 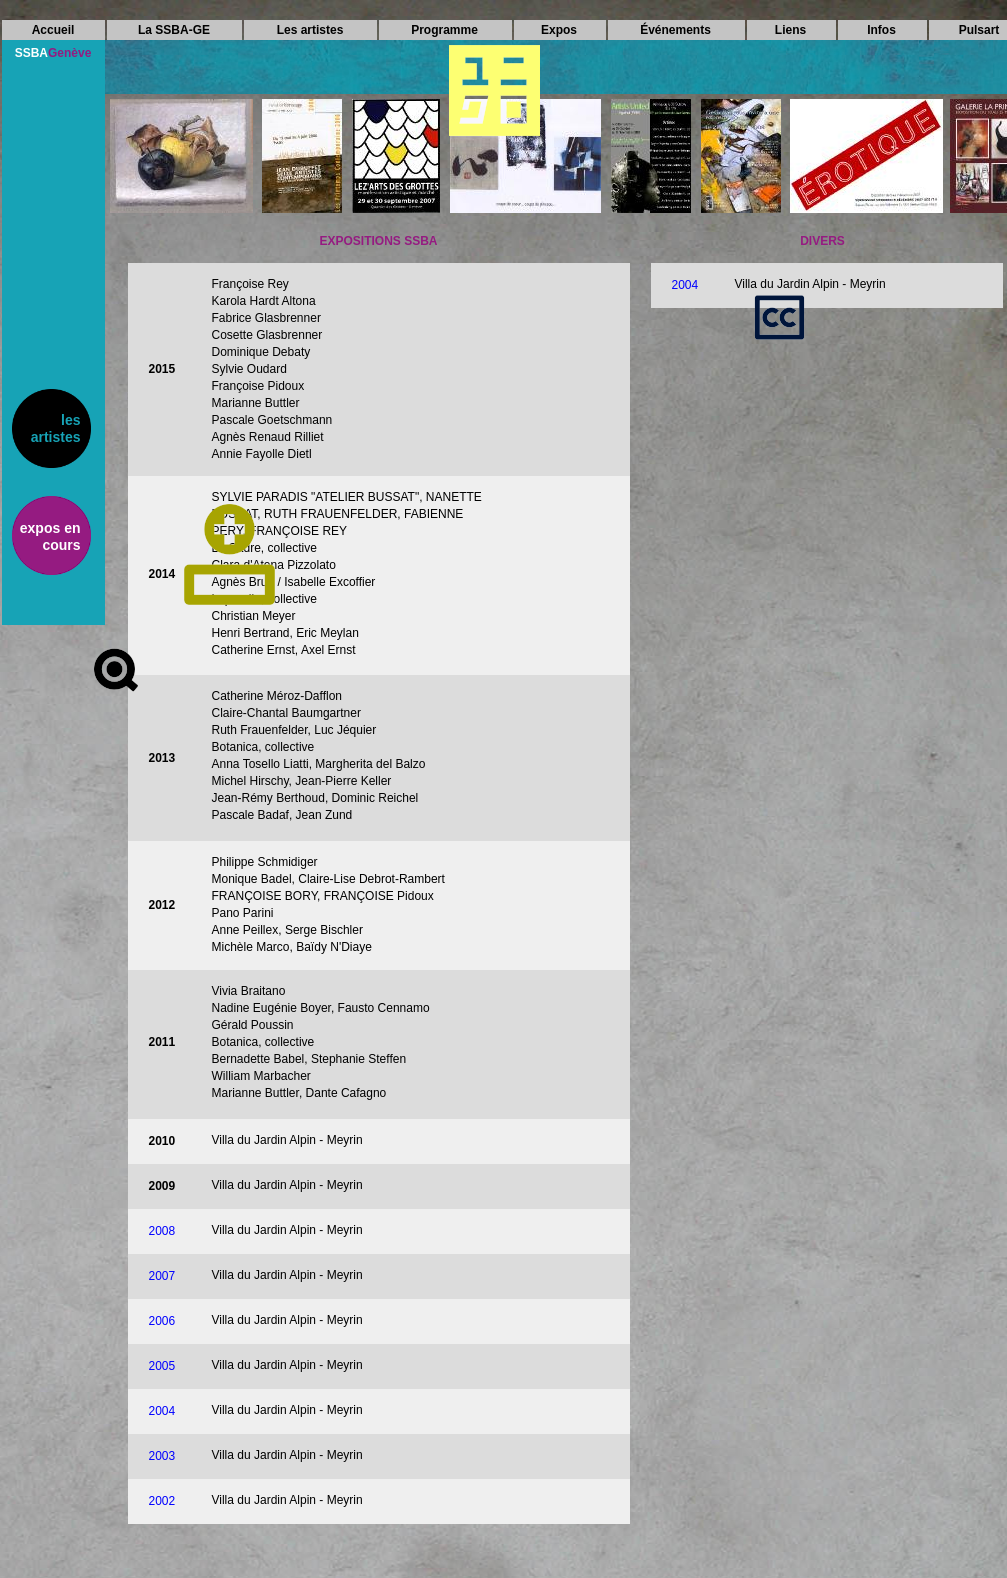 What do you see at coordinates (229, 559) in the screenshot?
I see `insert a new row above the current selection` at bounding box center [229, 559].